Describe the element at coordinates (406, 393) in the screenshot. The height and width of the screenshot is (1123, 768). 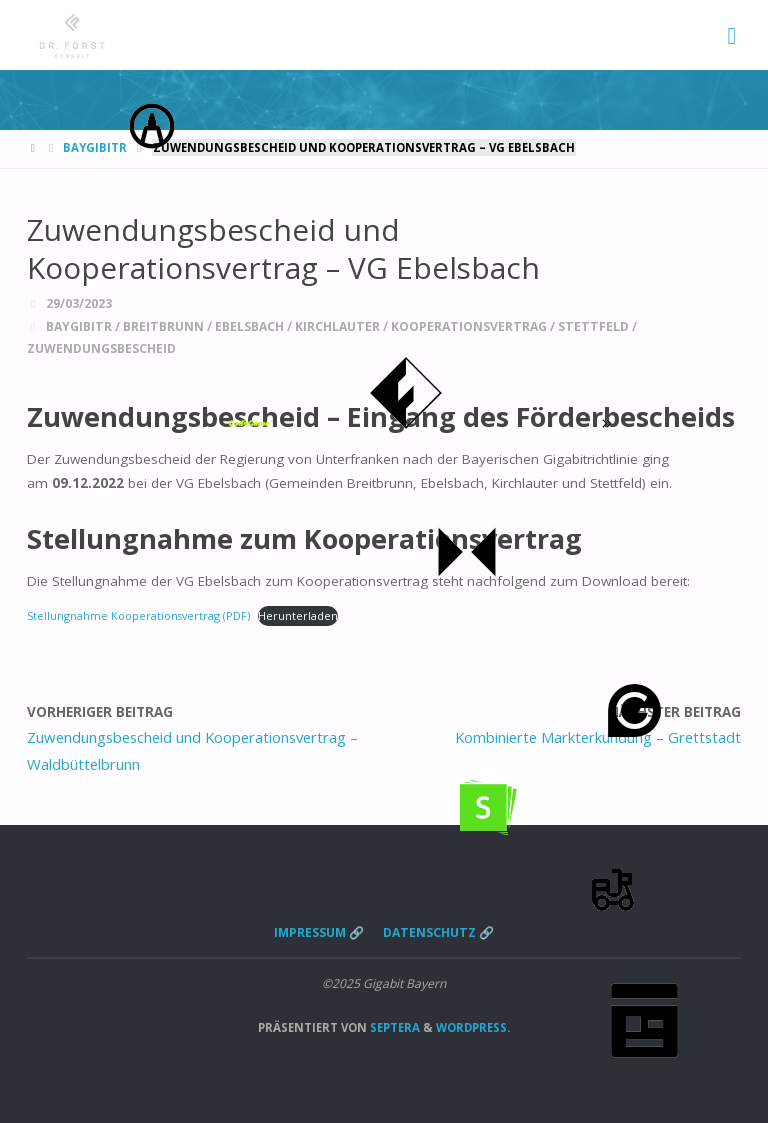
I see `flashforge brand logo` at that location.